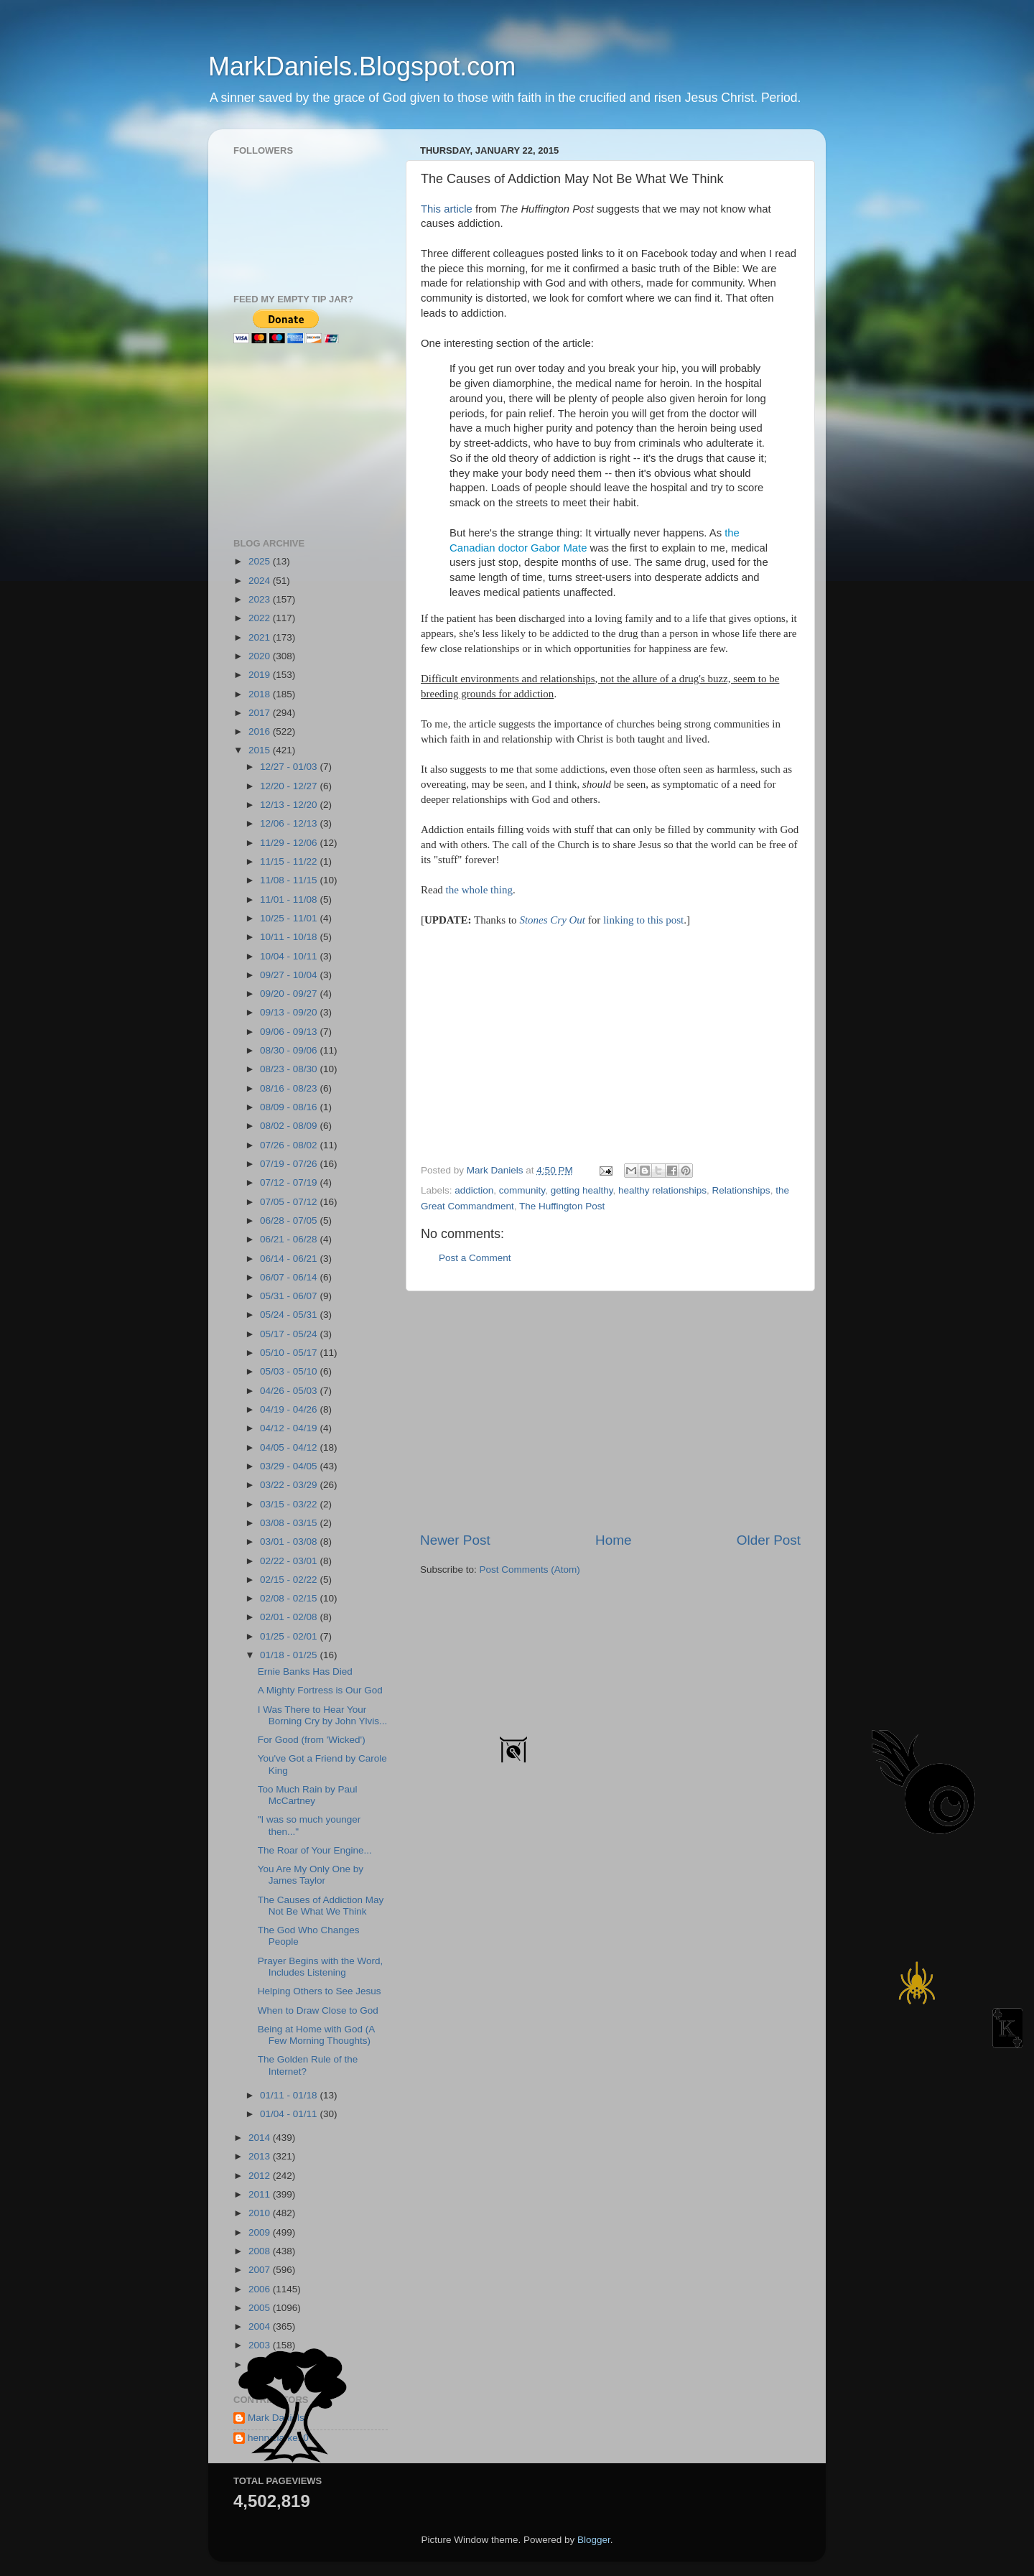 This screenshot has width=1034, height=2576. Describe the element at coordinates (917, 1984) in the screenshot. I see `indicates a spooky or halloween-themed game element` at that location.